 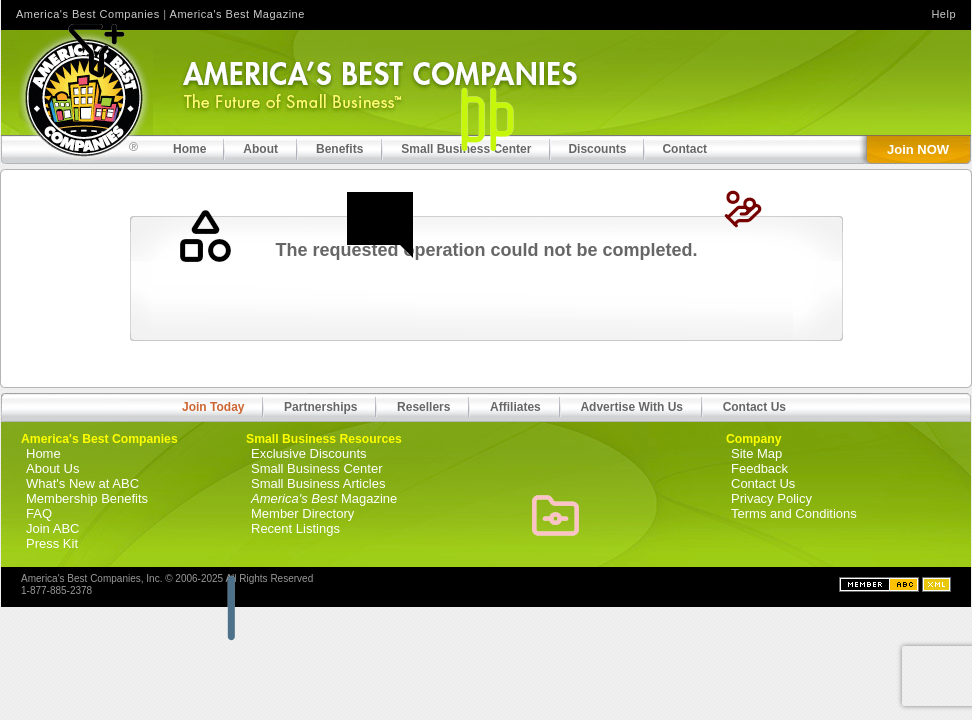 What do you see at coordinates (743, 209) in the screenshot?
I see `make a payment or donation` at bounding box center [743, 209].